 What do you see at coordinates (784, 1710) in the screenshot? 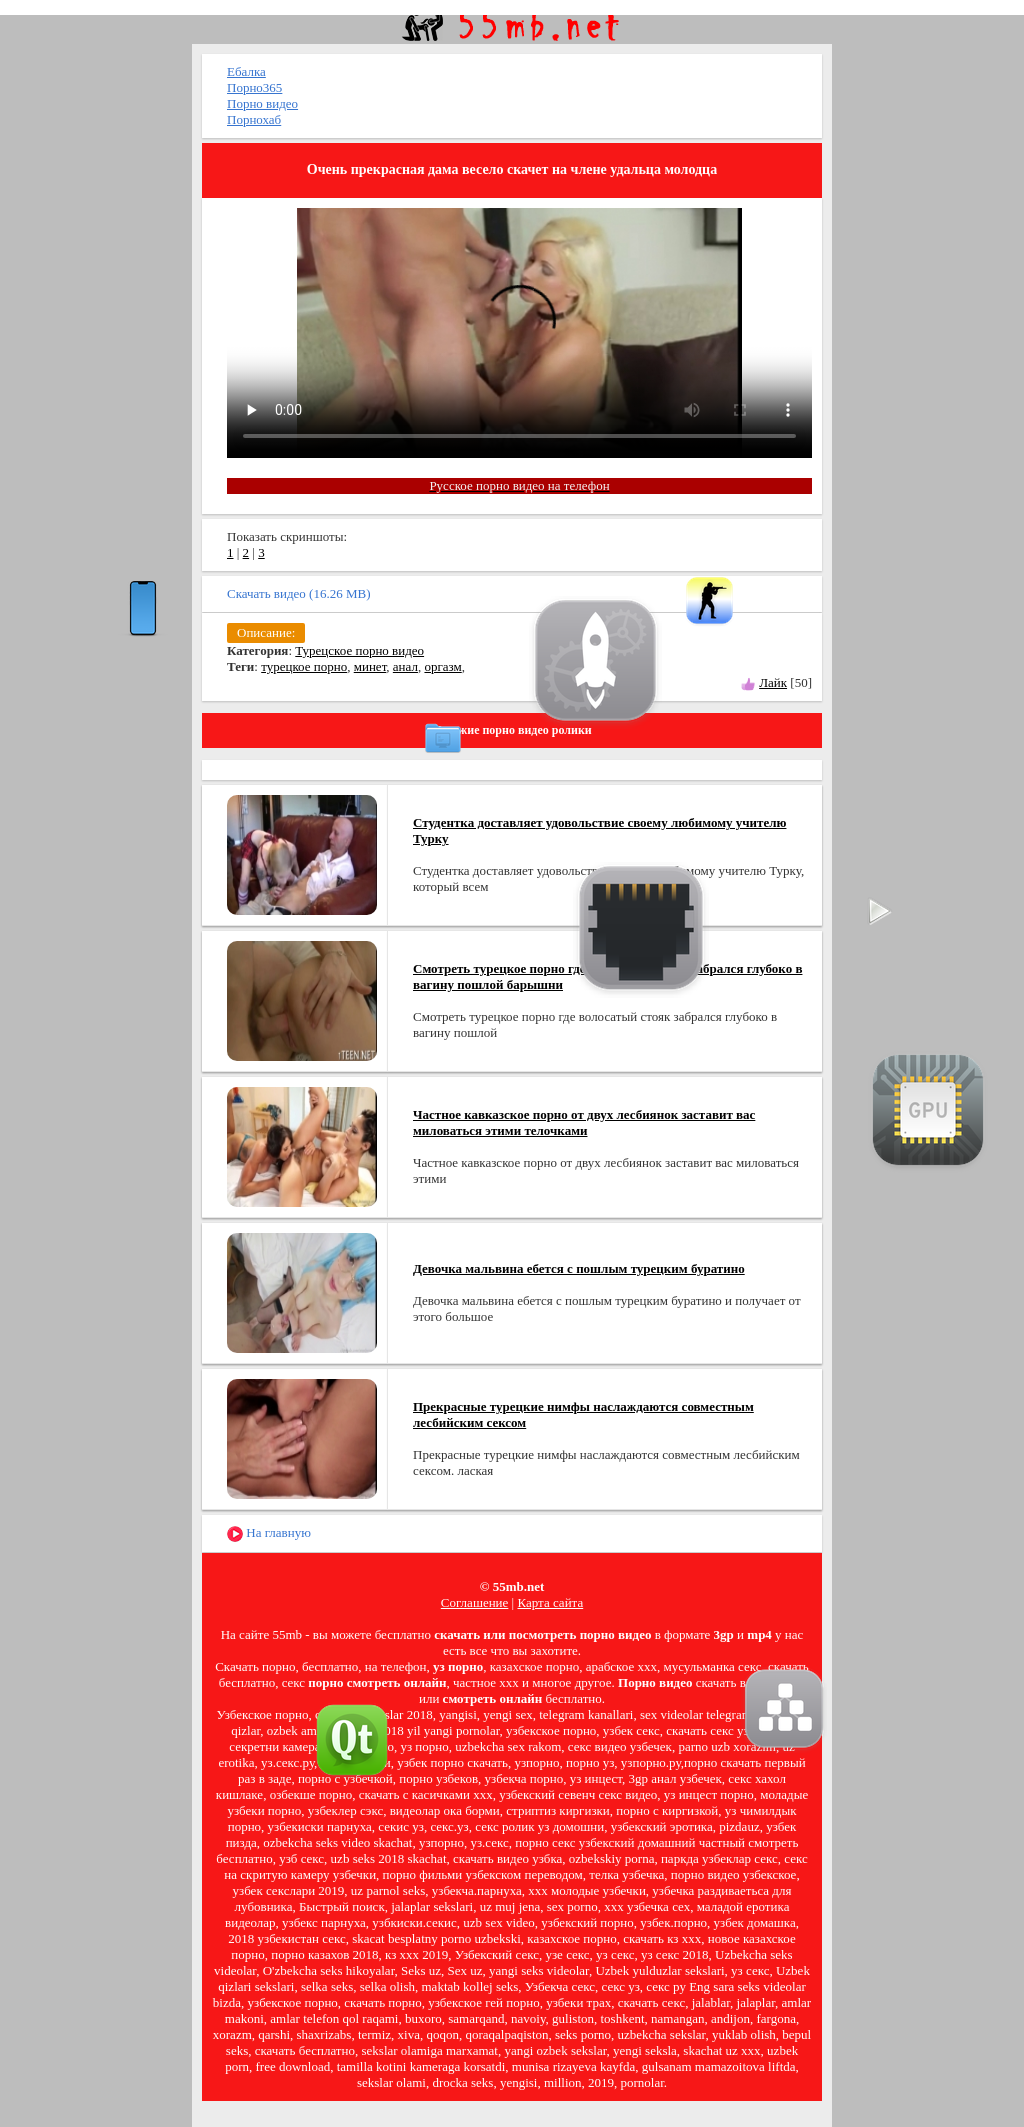
I see `view connected devices hierarchy` at bounding box center [784, 1710].